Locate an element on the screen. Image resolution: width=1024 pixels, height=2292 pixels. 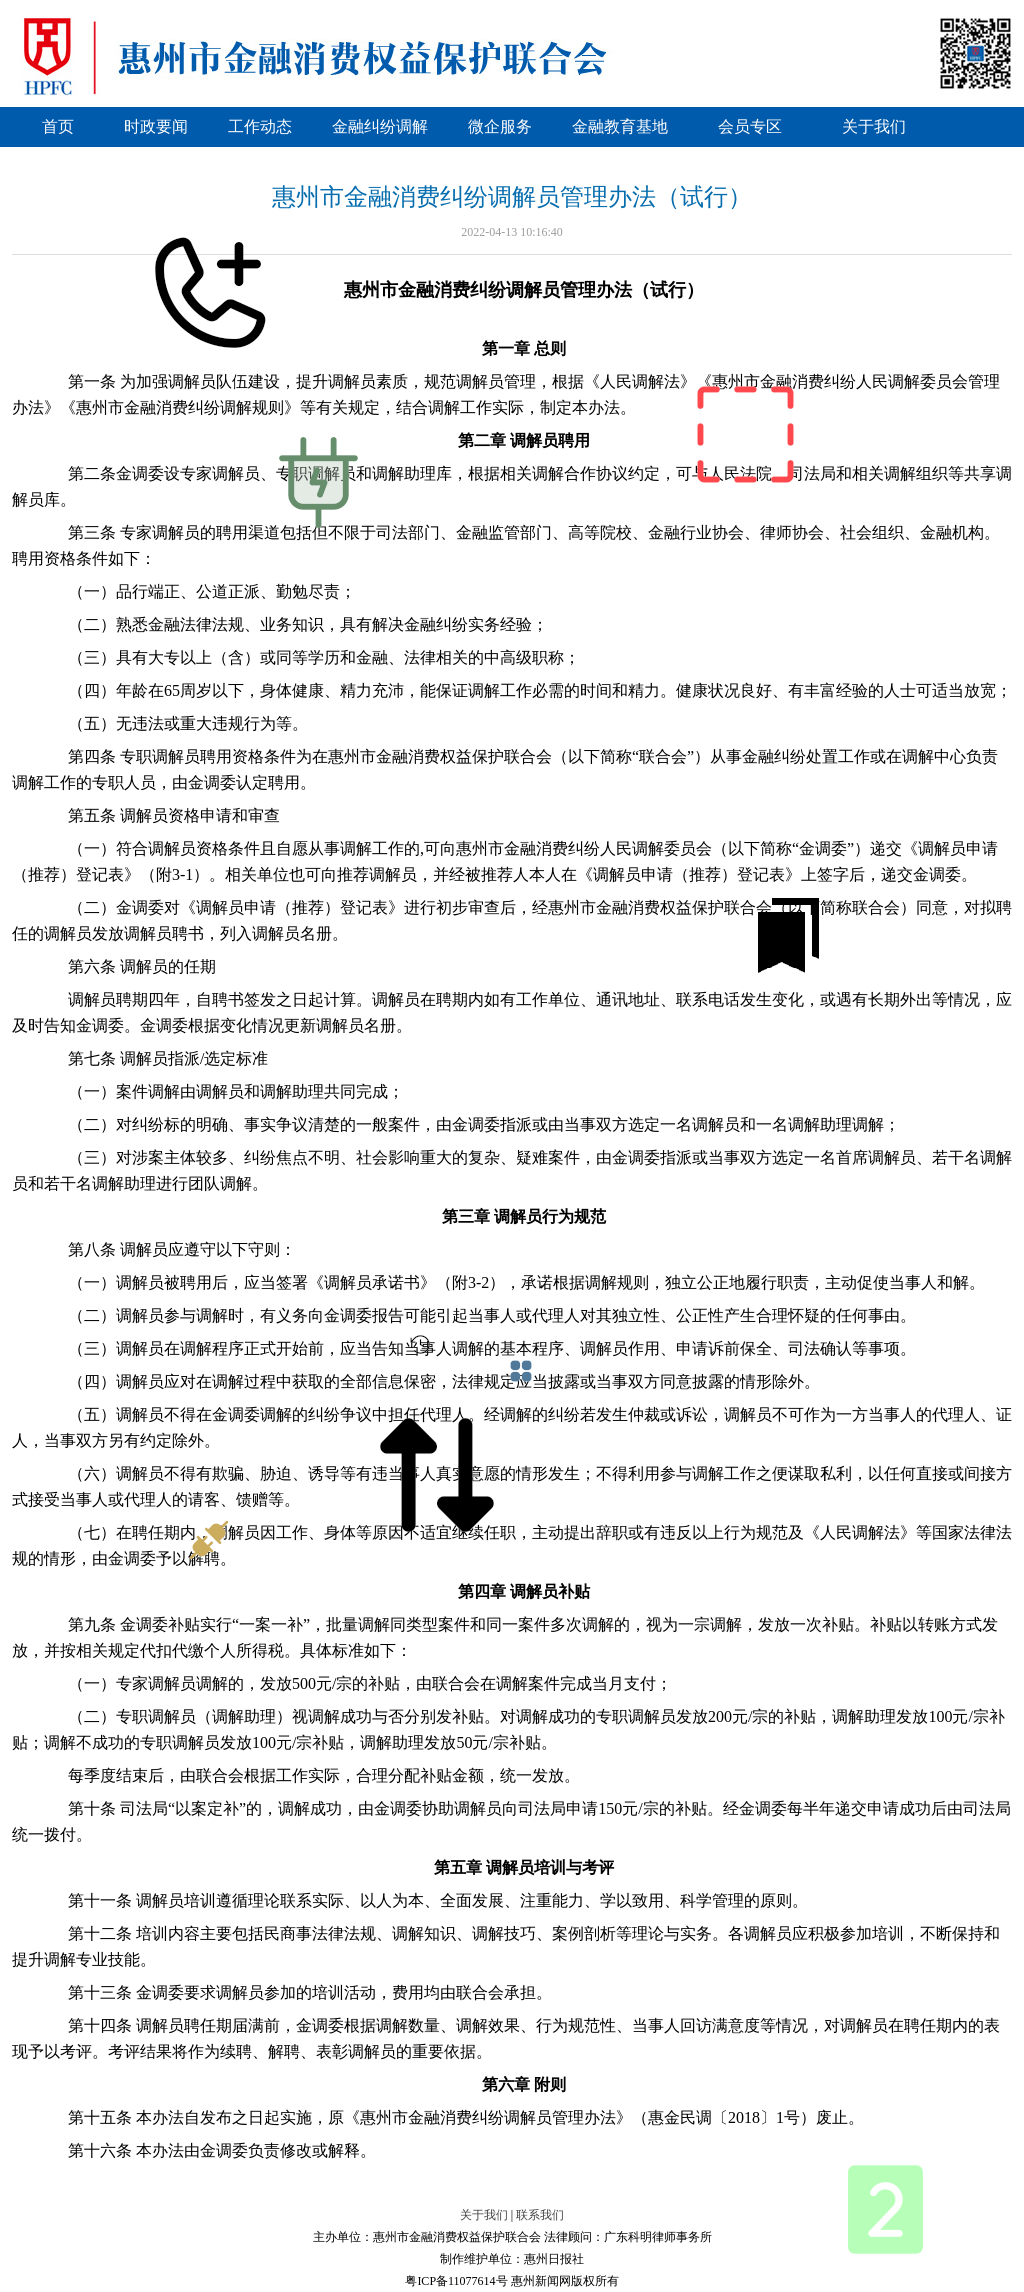
adjust vertical size or height is located at coordinates (437, 1475).